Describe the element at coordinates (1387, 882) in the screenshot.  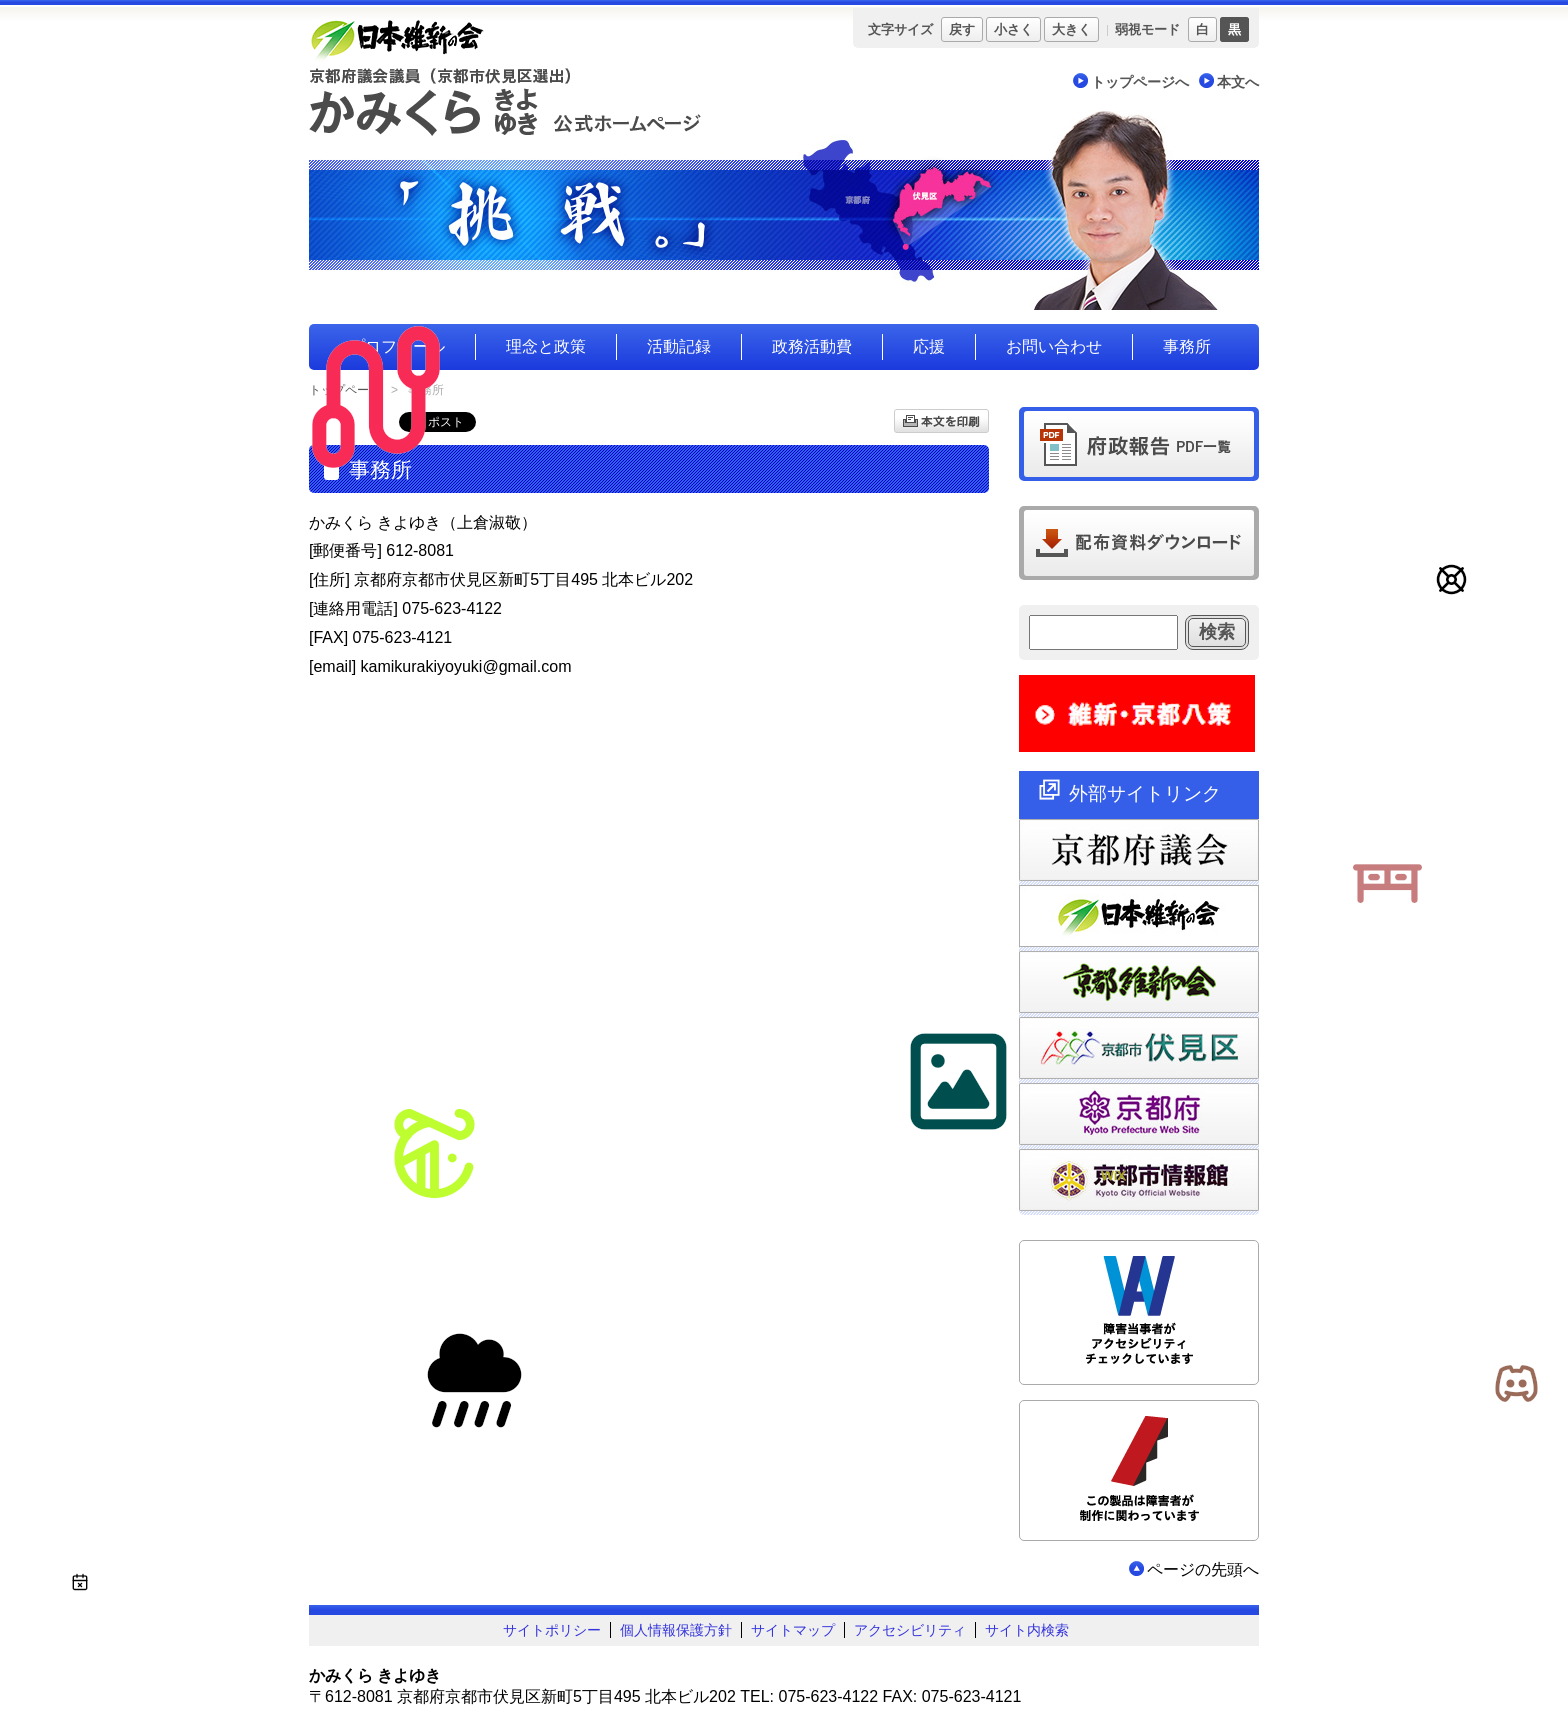
I see `access workspace or desk settings` at that location.